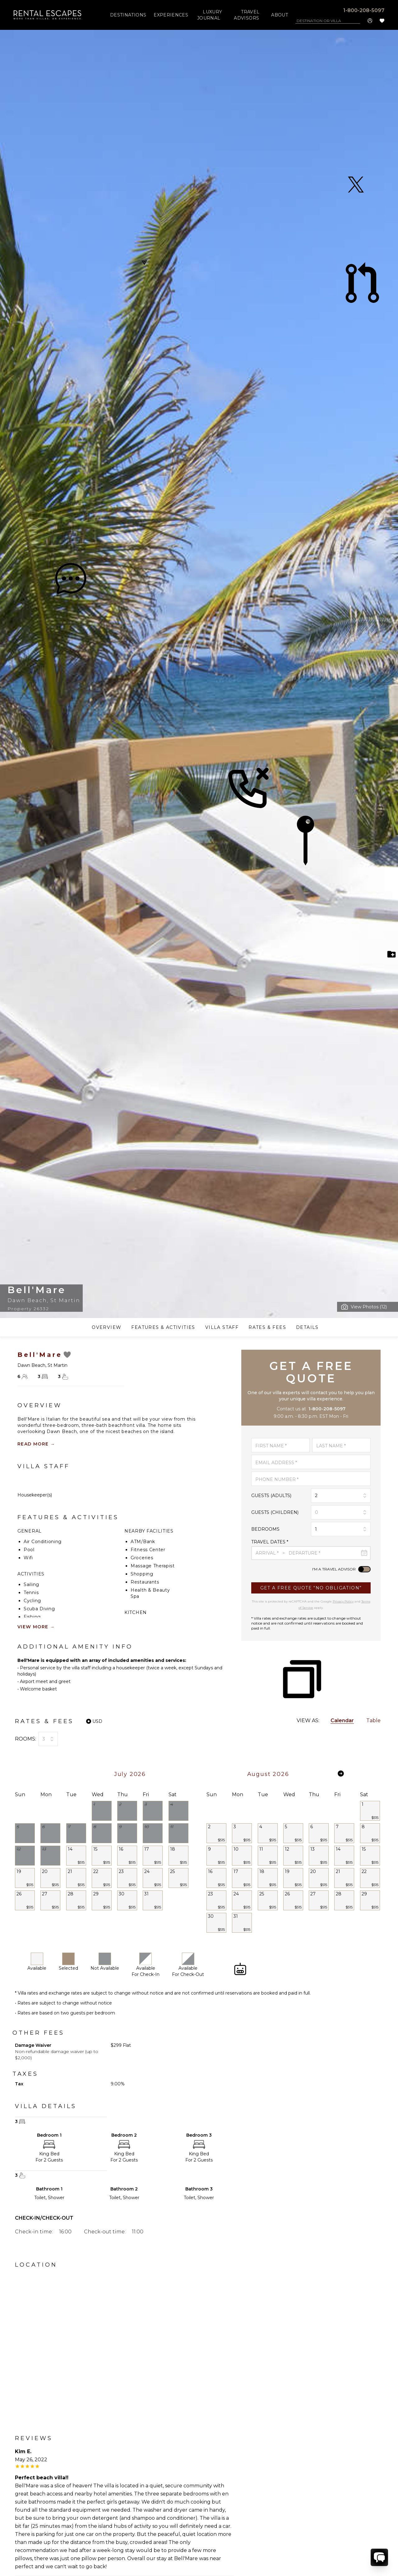 The image size is (398, 2576). I want to click on create a new pull request, so click(362, 283).